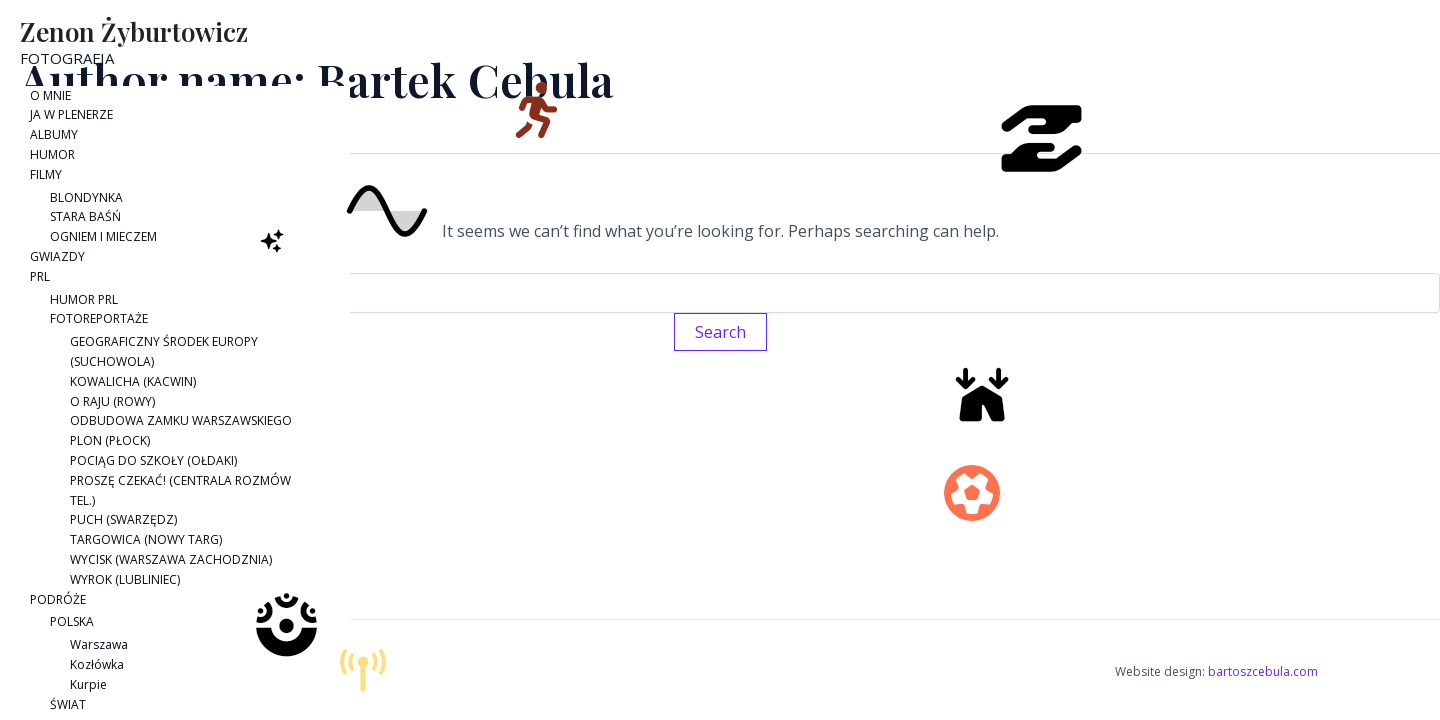 The height and width of the screenshot is (720, 1440). Describe the element at coordinates (363, 670) in the screenshot. I see `broadcast or transmit a signal` at that location.